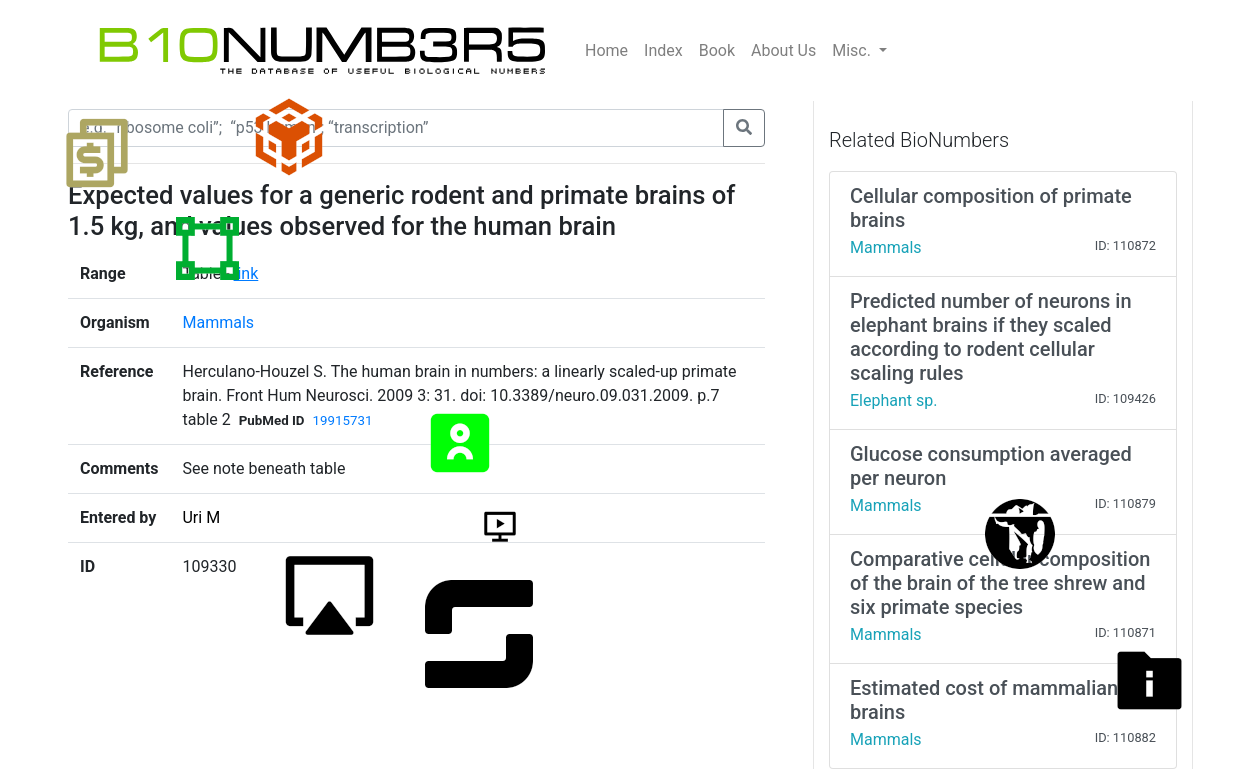 Image resolution: width=1246 pixels, height=769 pixels. I want to click on open wikisource website, so click(1020, 534).